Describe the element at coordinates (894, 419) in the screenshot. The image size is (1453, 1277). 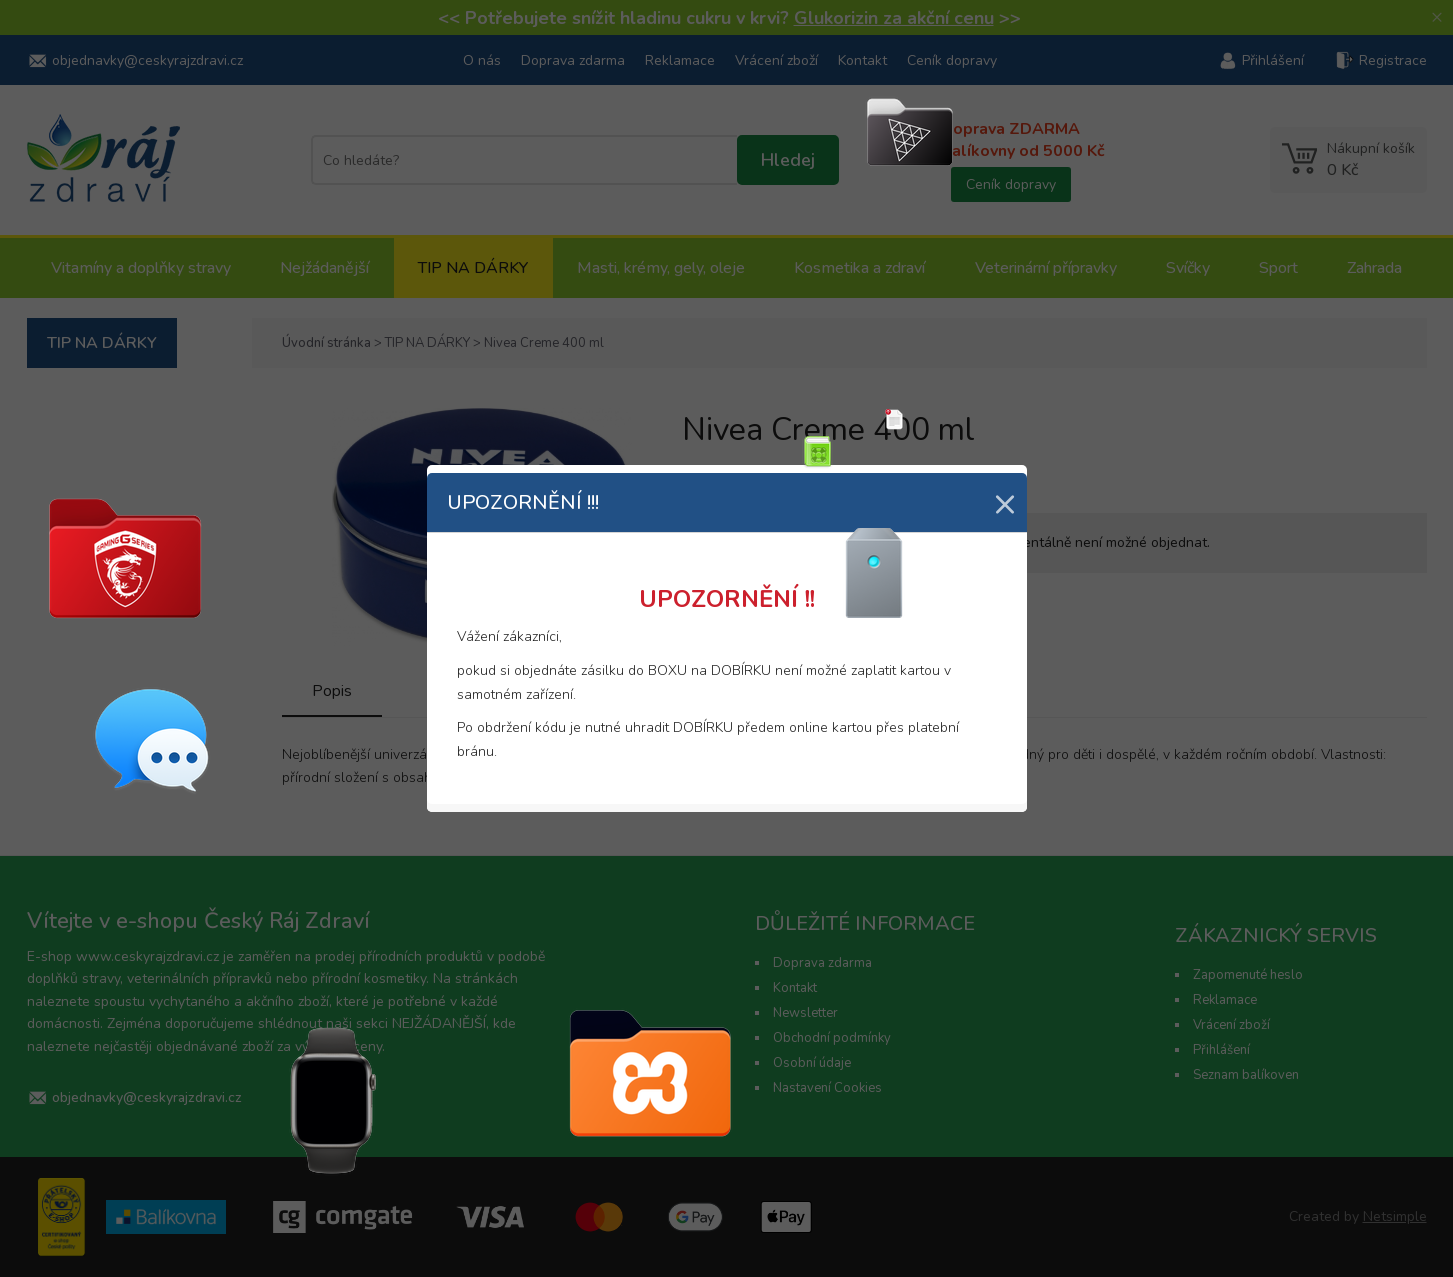
I see `send or share a document` at that location.